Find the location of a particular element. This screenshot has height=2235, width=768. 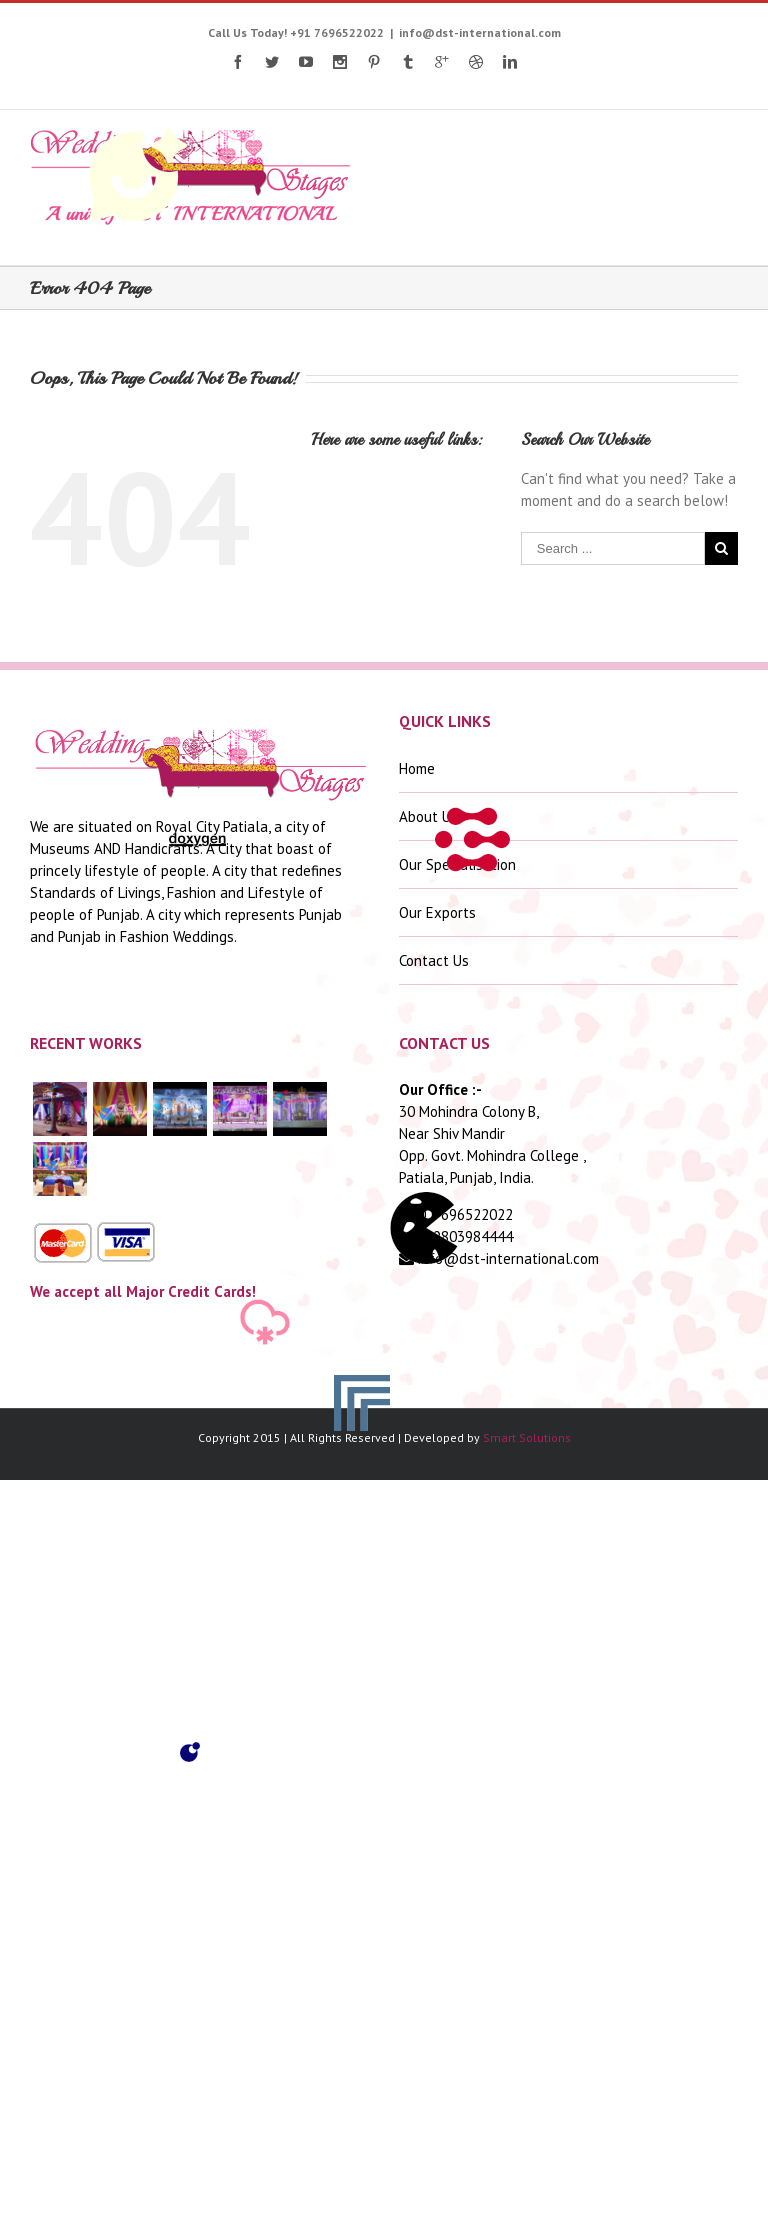

open the Clarifai app or service is located at coordinates (472, 839).